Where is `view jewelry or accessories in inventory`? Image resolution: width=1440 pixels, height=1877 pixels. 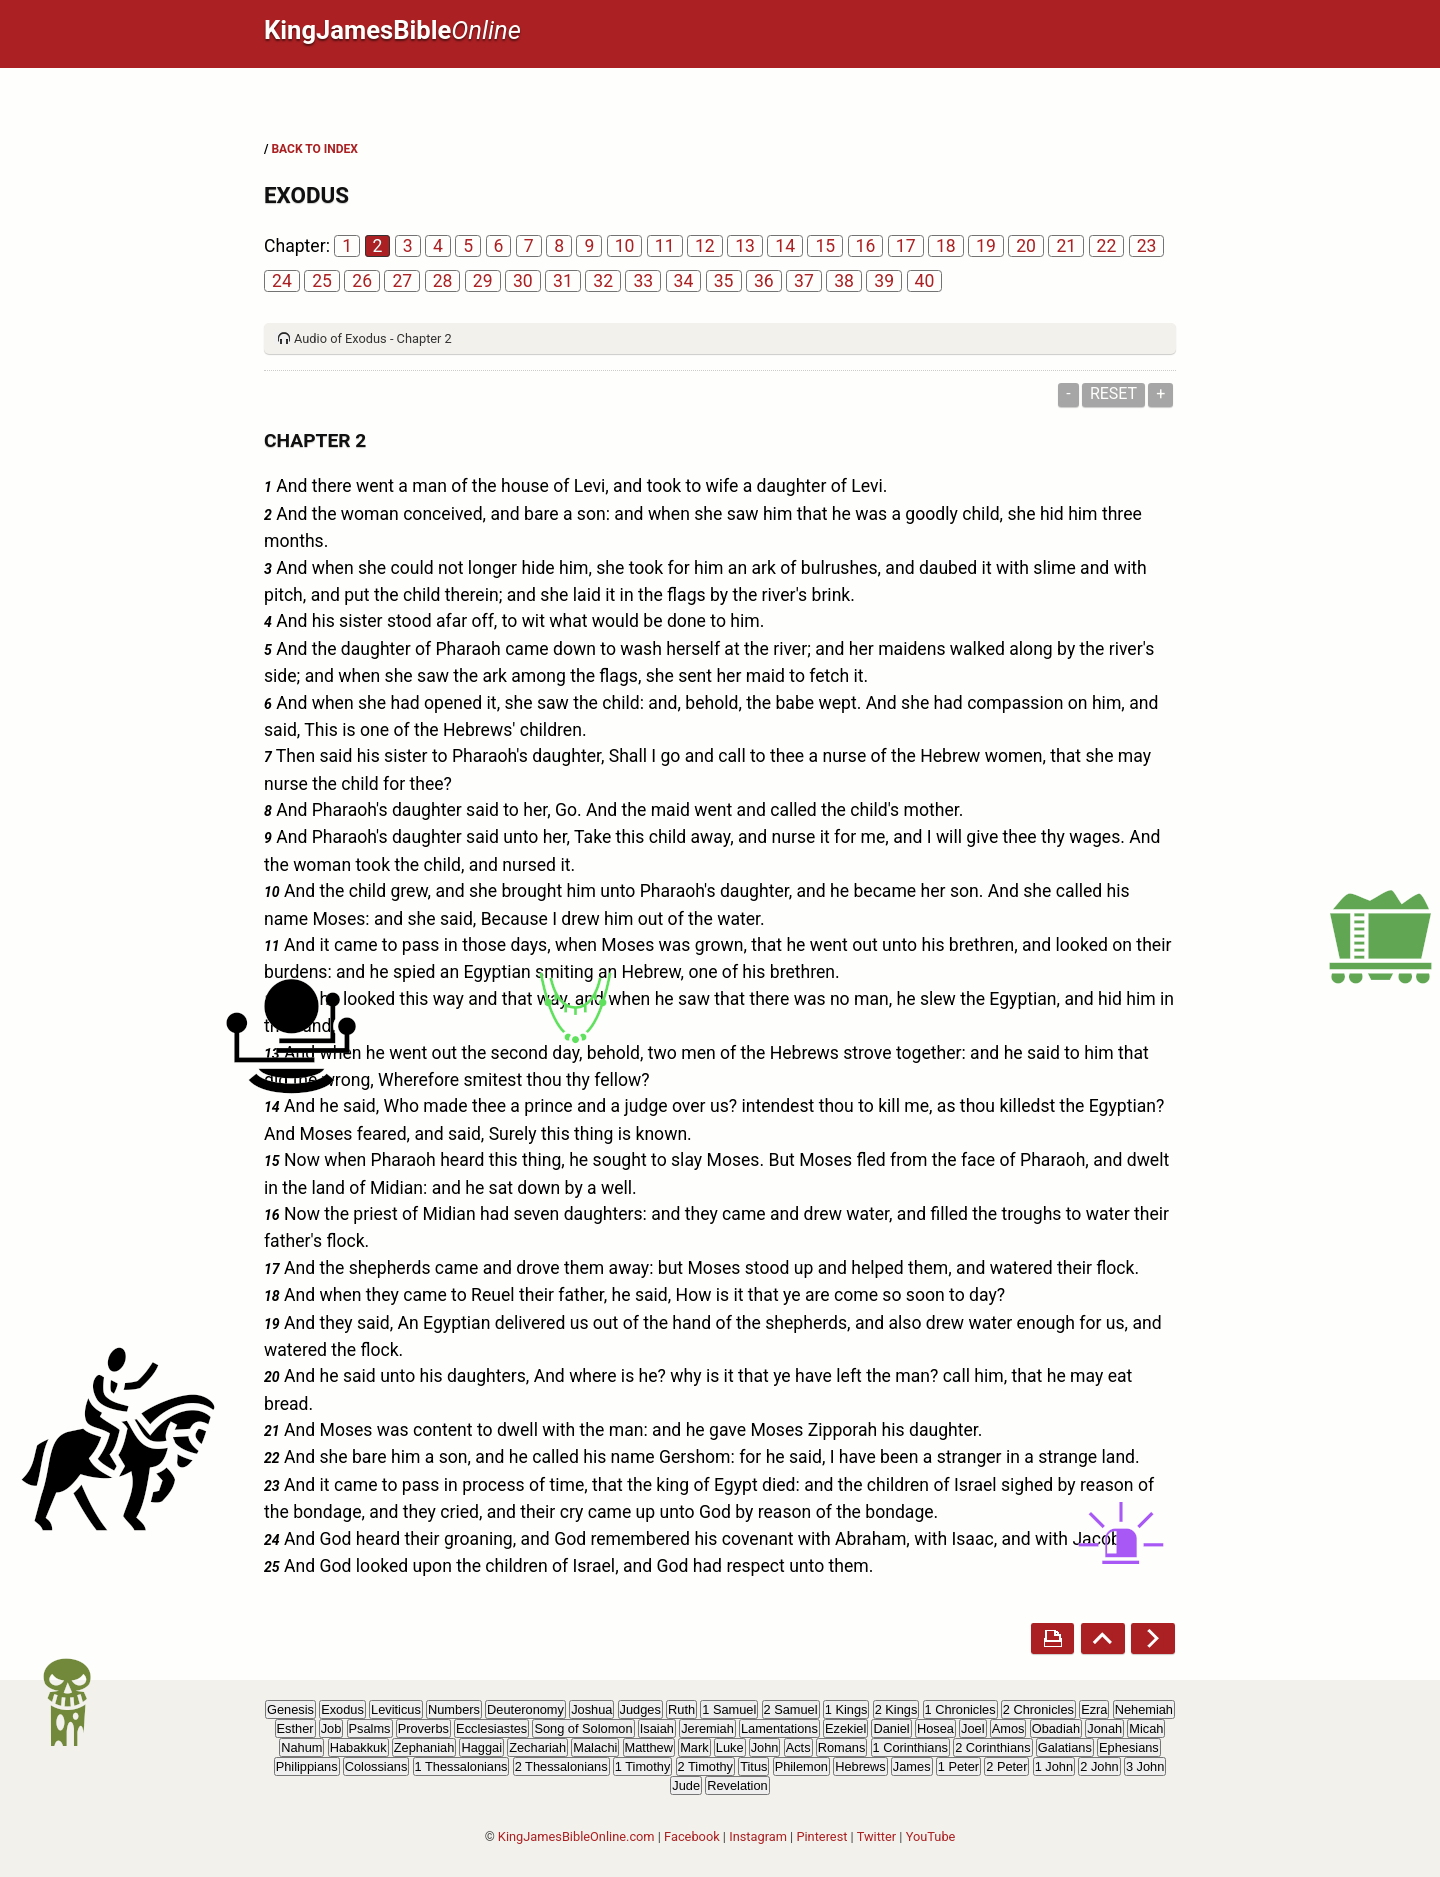
view jewelry or accessories in inventory is located at coordinates (575, 1007).